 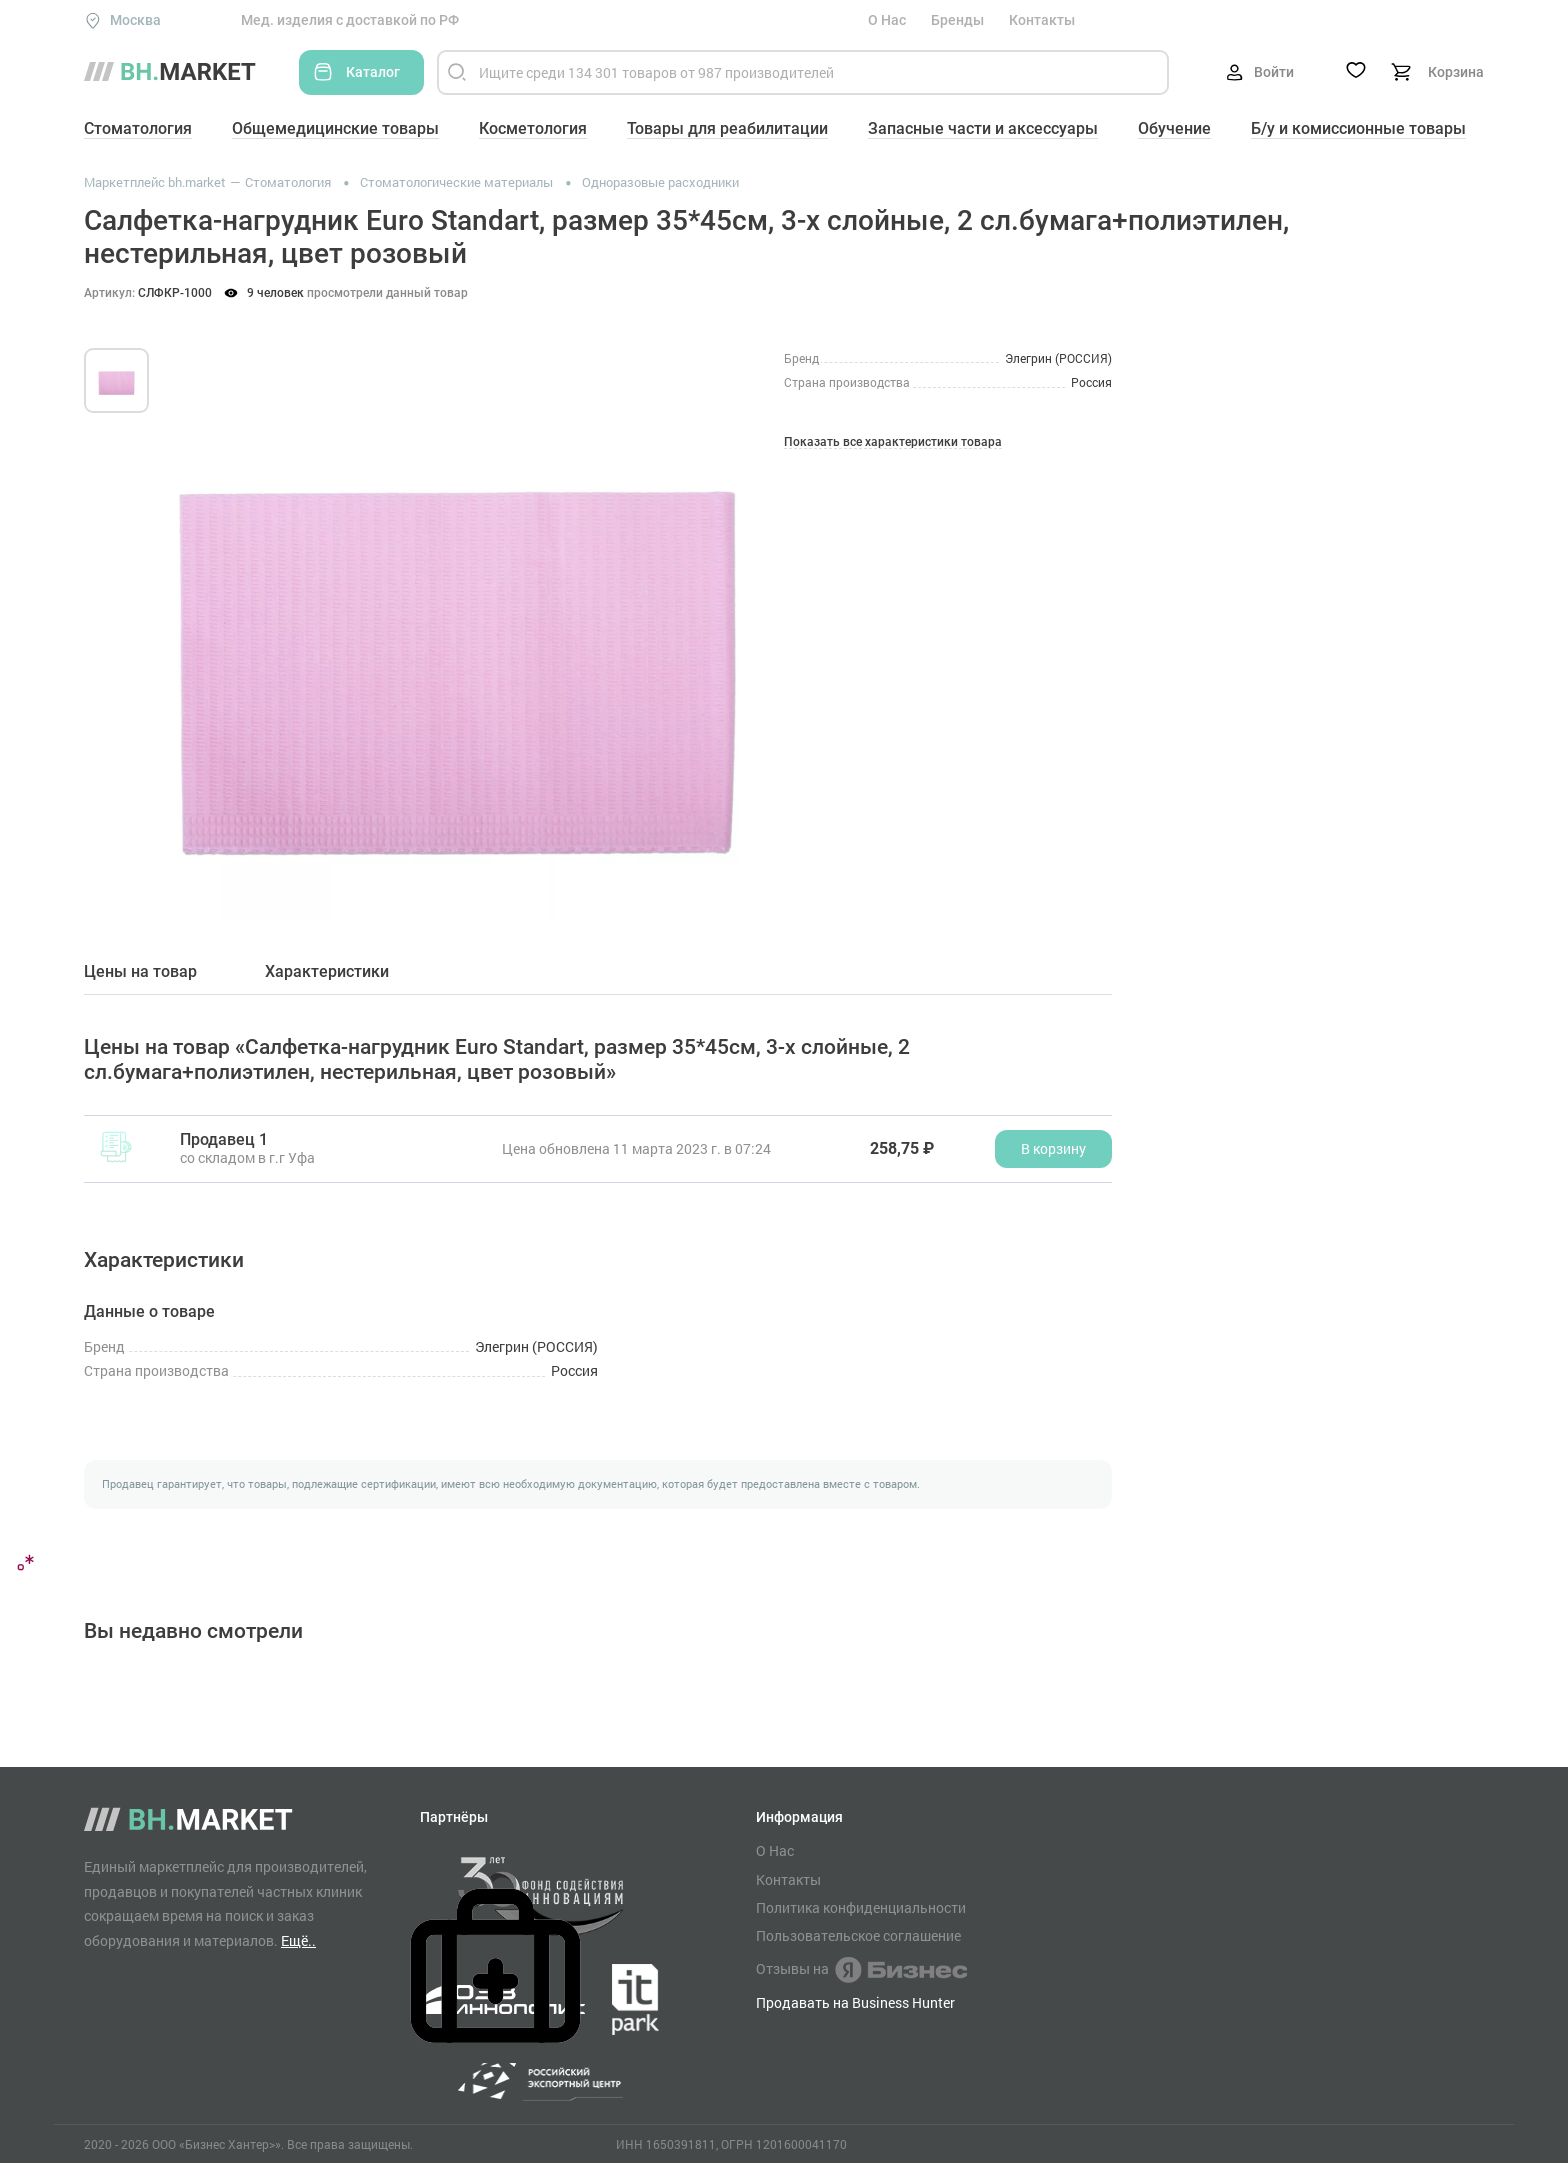 What do you see at coordinates (25, 1562) in the screenshot?
I see `access regular expression search options` at bounding box center [25, 1562].